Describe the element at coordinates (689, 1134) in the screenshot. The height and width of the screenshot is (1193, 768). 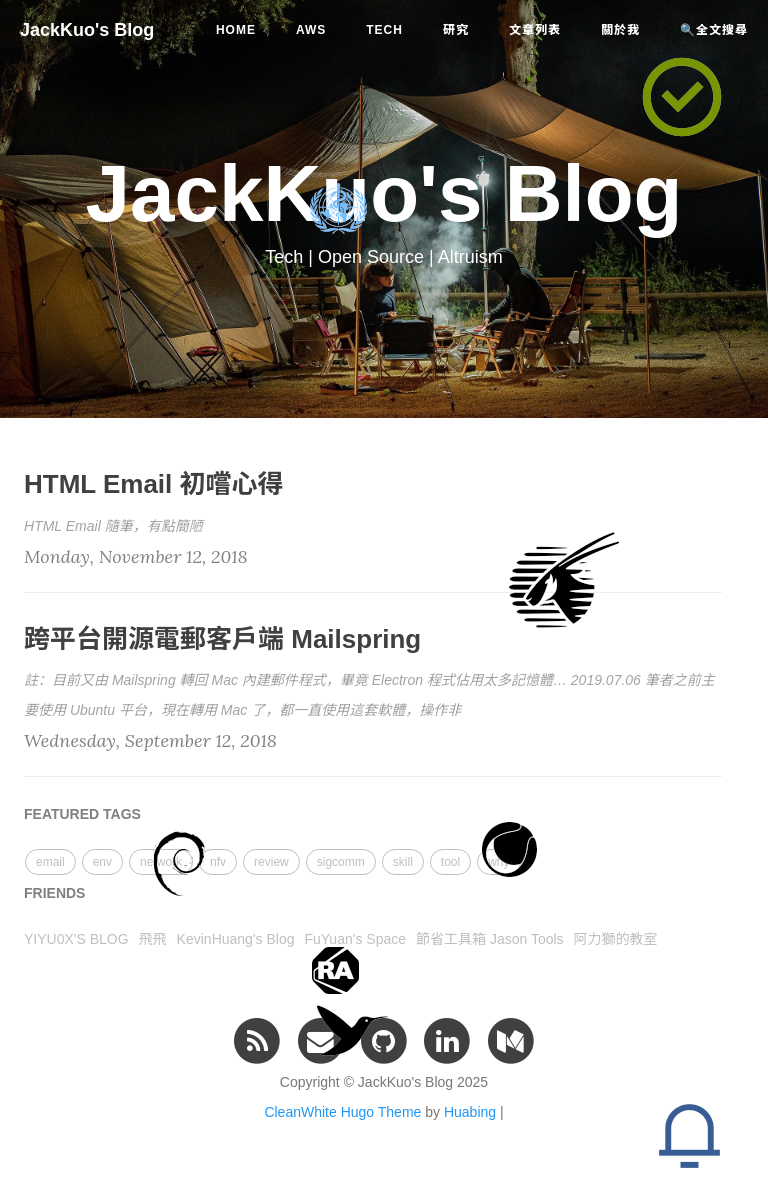
I see `notification or alert indicator` at that location.